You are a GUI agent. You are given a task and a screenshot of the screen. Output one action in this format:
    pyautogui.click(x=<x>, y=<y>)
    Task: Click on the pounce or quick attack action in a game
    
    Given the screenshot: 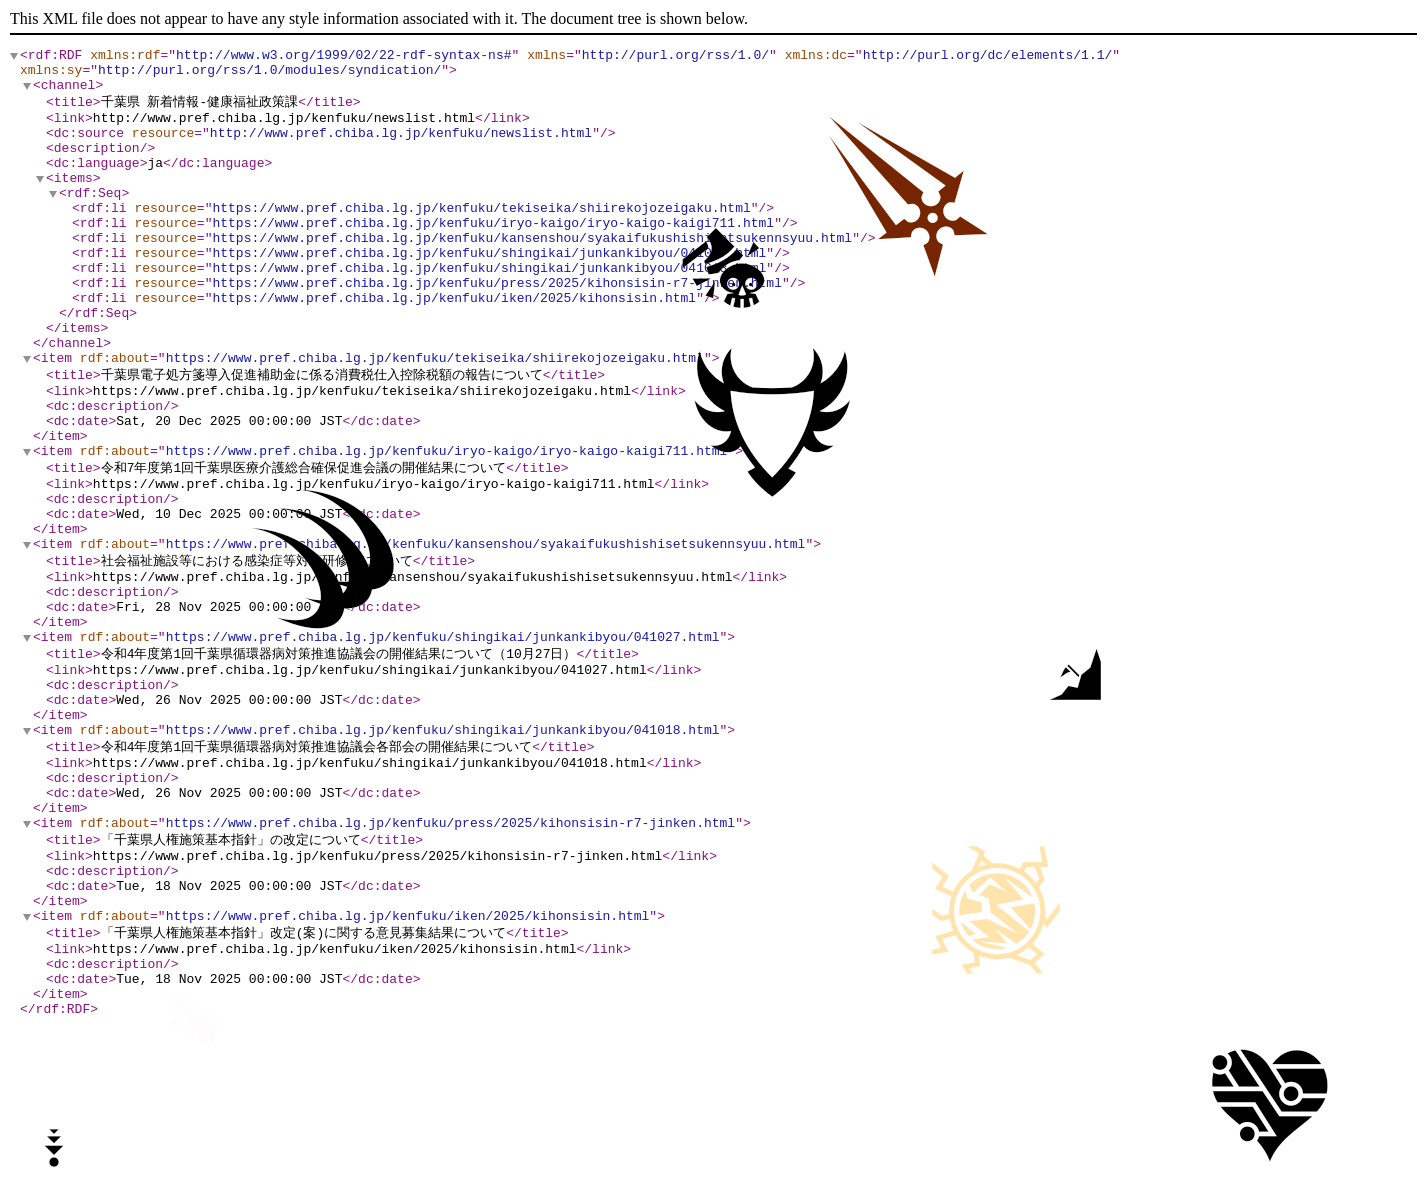 What is the action you would take?
    pyautogui.click(x=54, y=1148)
    